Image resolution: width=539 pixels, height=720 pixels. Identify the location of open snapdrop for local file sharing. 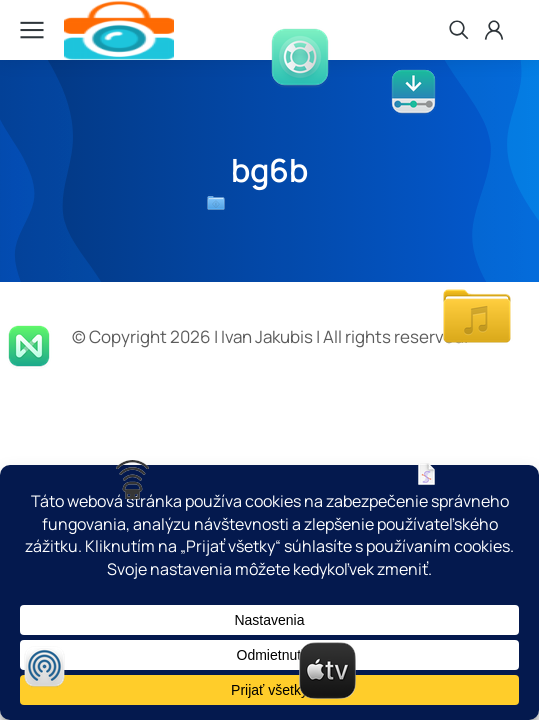
(44, 666).